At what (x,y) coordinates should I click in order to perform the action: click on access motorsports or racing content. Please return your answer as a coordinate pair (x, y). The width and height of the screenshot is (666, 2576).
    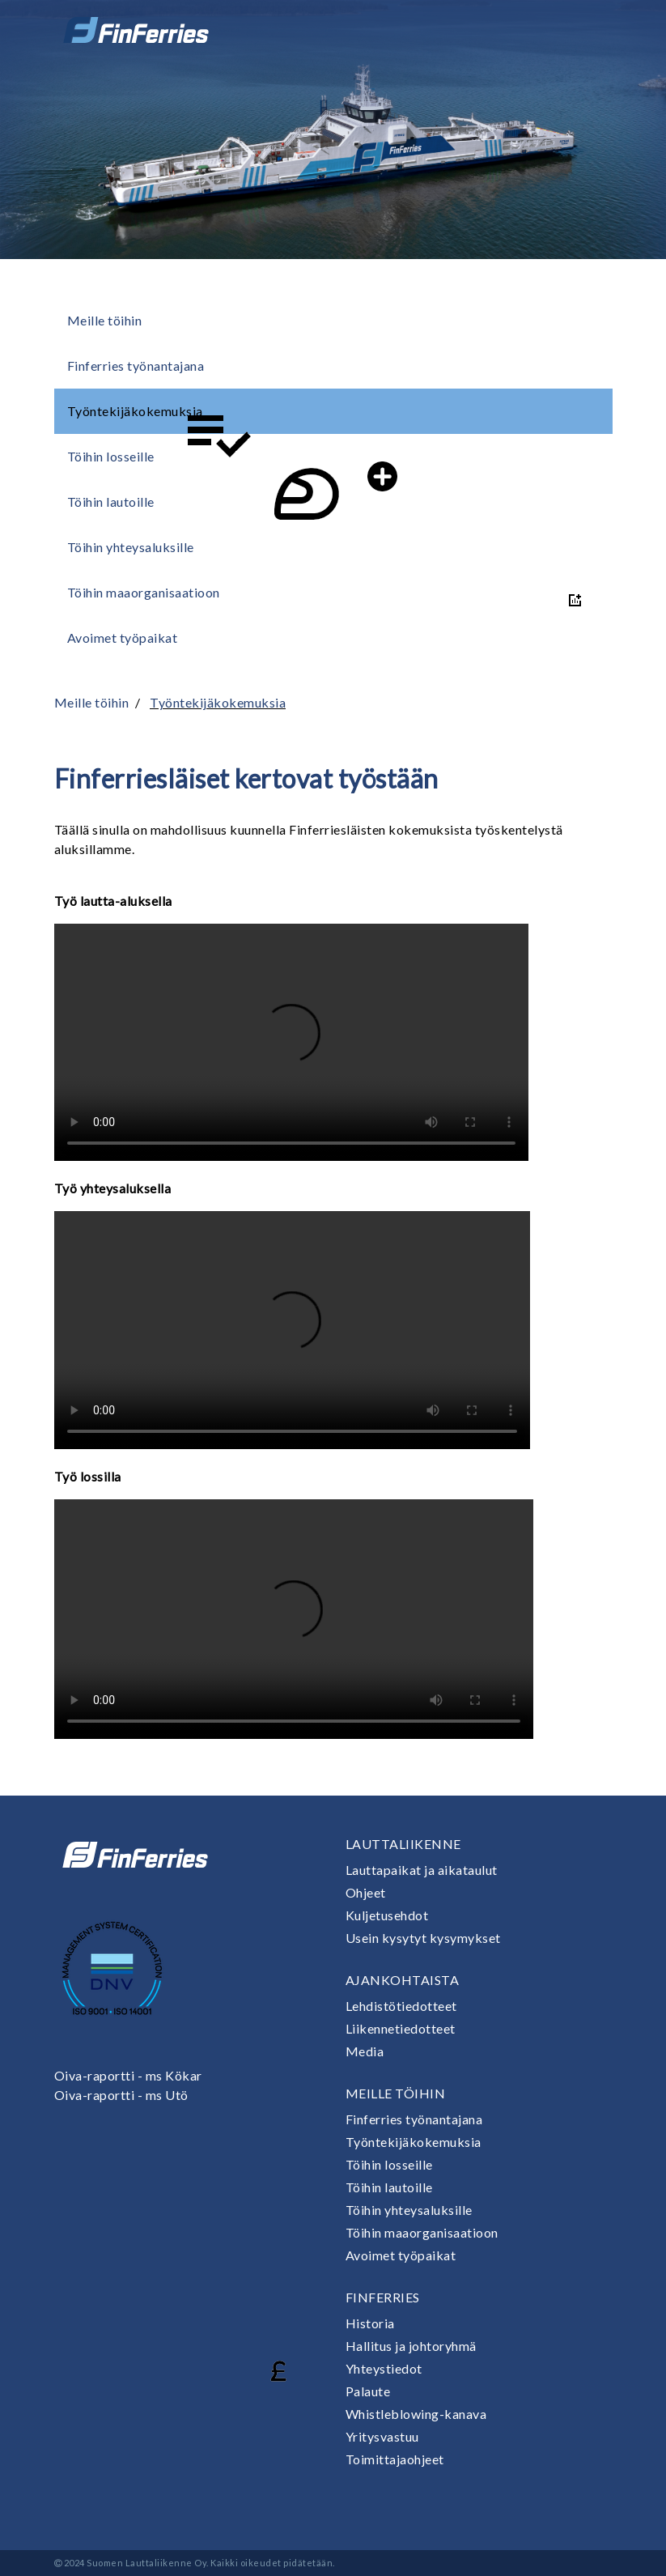
    Looking at the image, I should click on (307, 494).